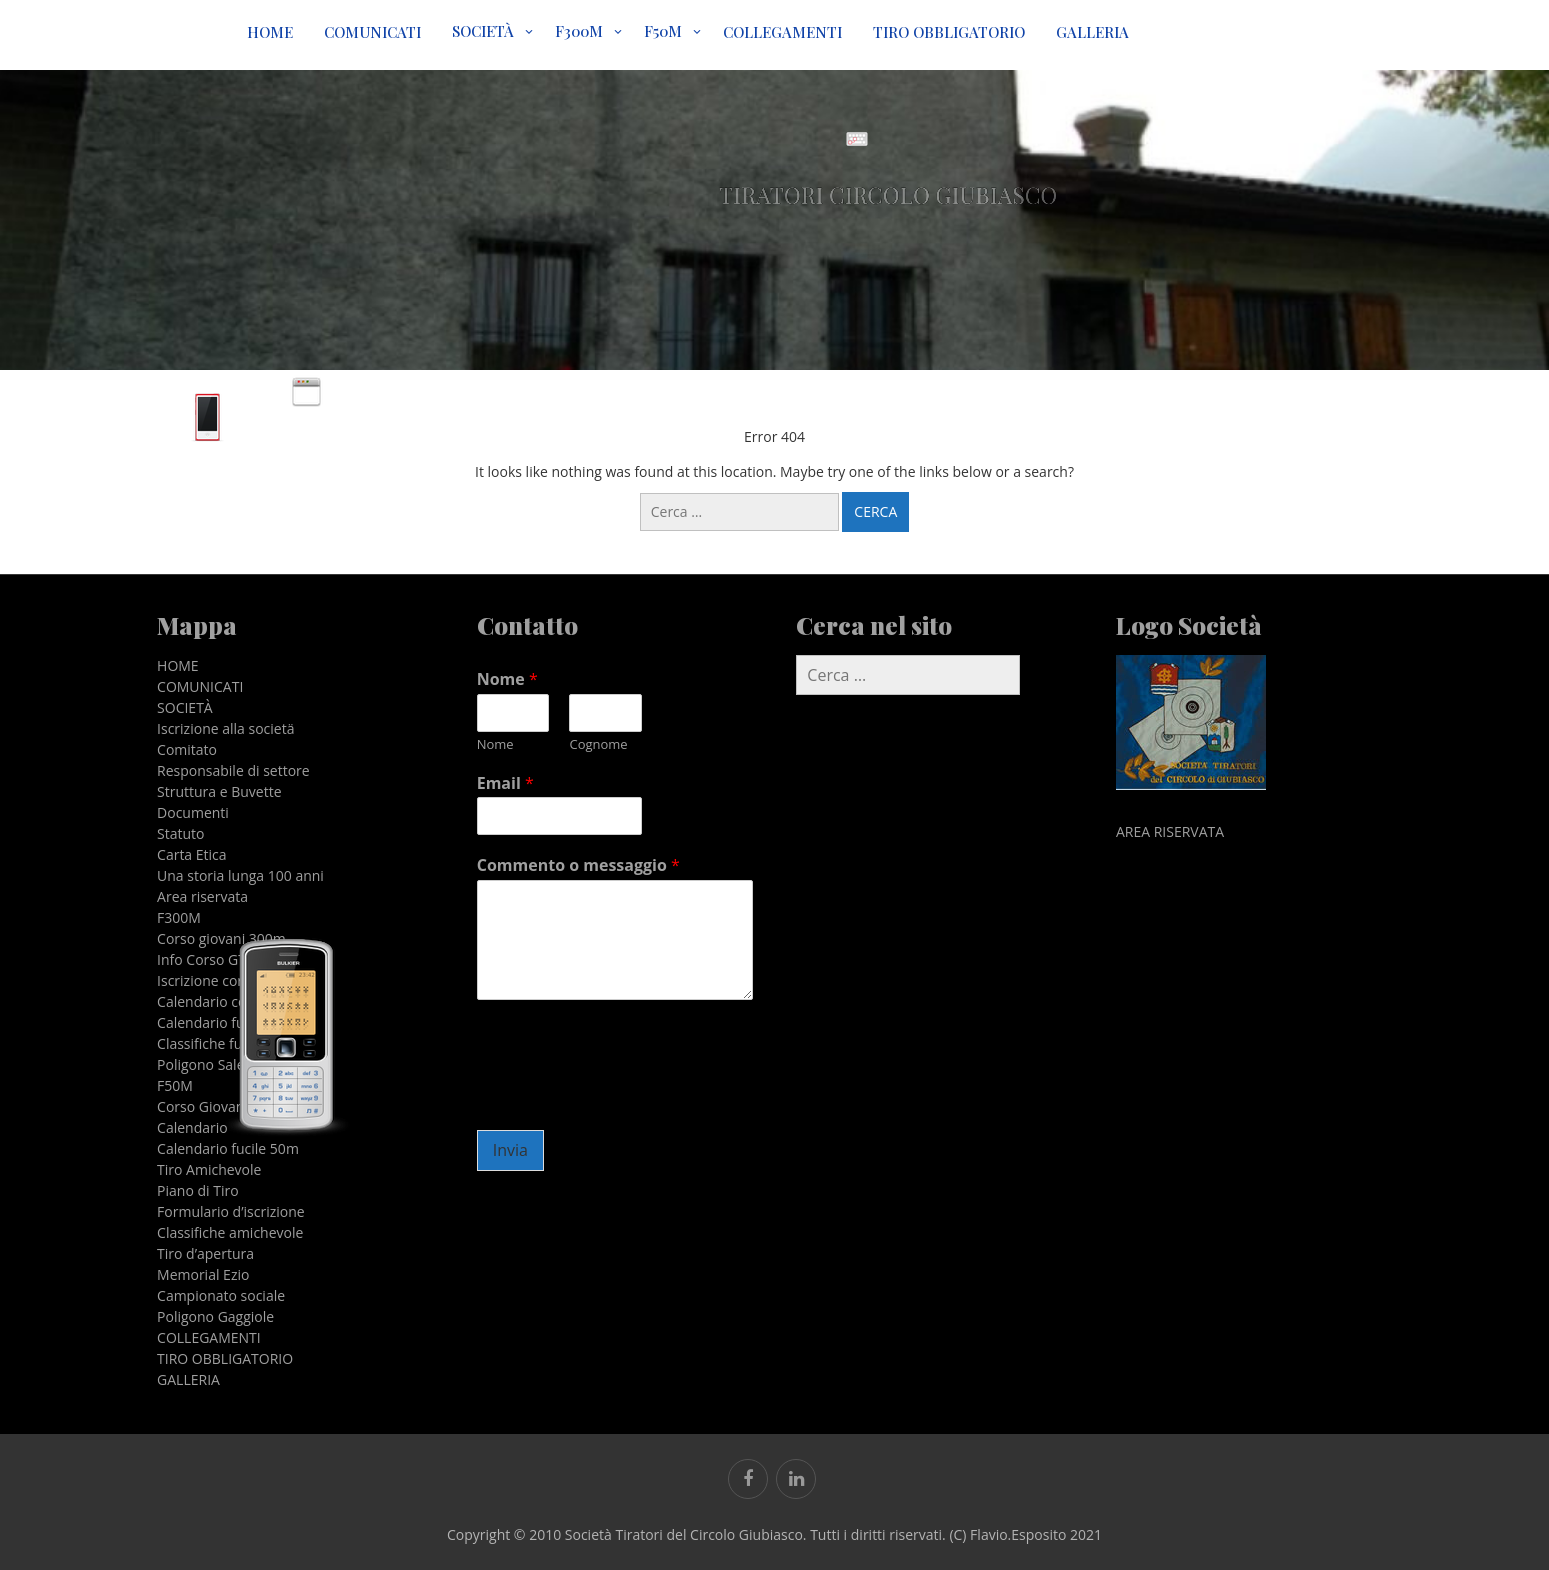  Describe the element at coordinates (857, 139) in the screenshot. I see `access keyboard shortcut settings` at that location.